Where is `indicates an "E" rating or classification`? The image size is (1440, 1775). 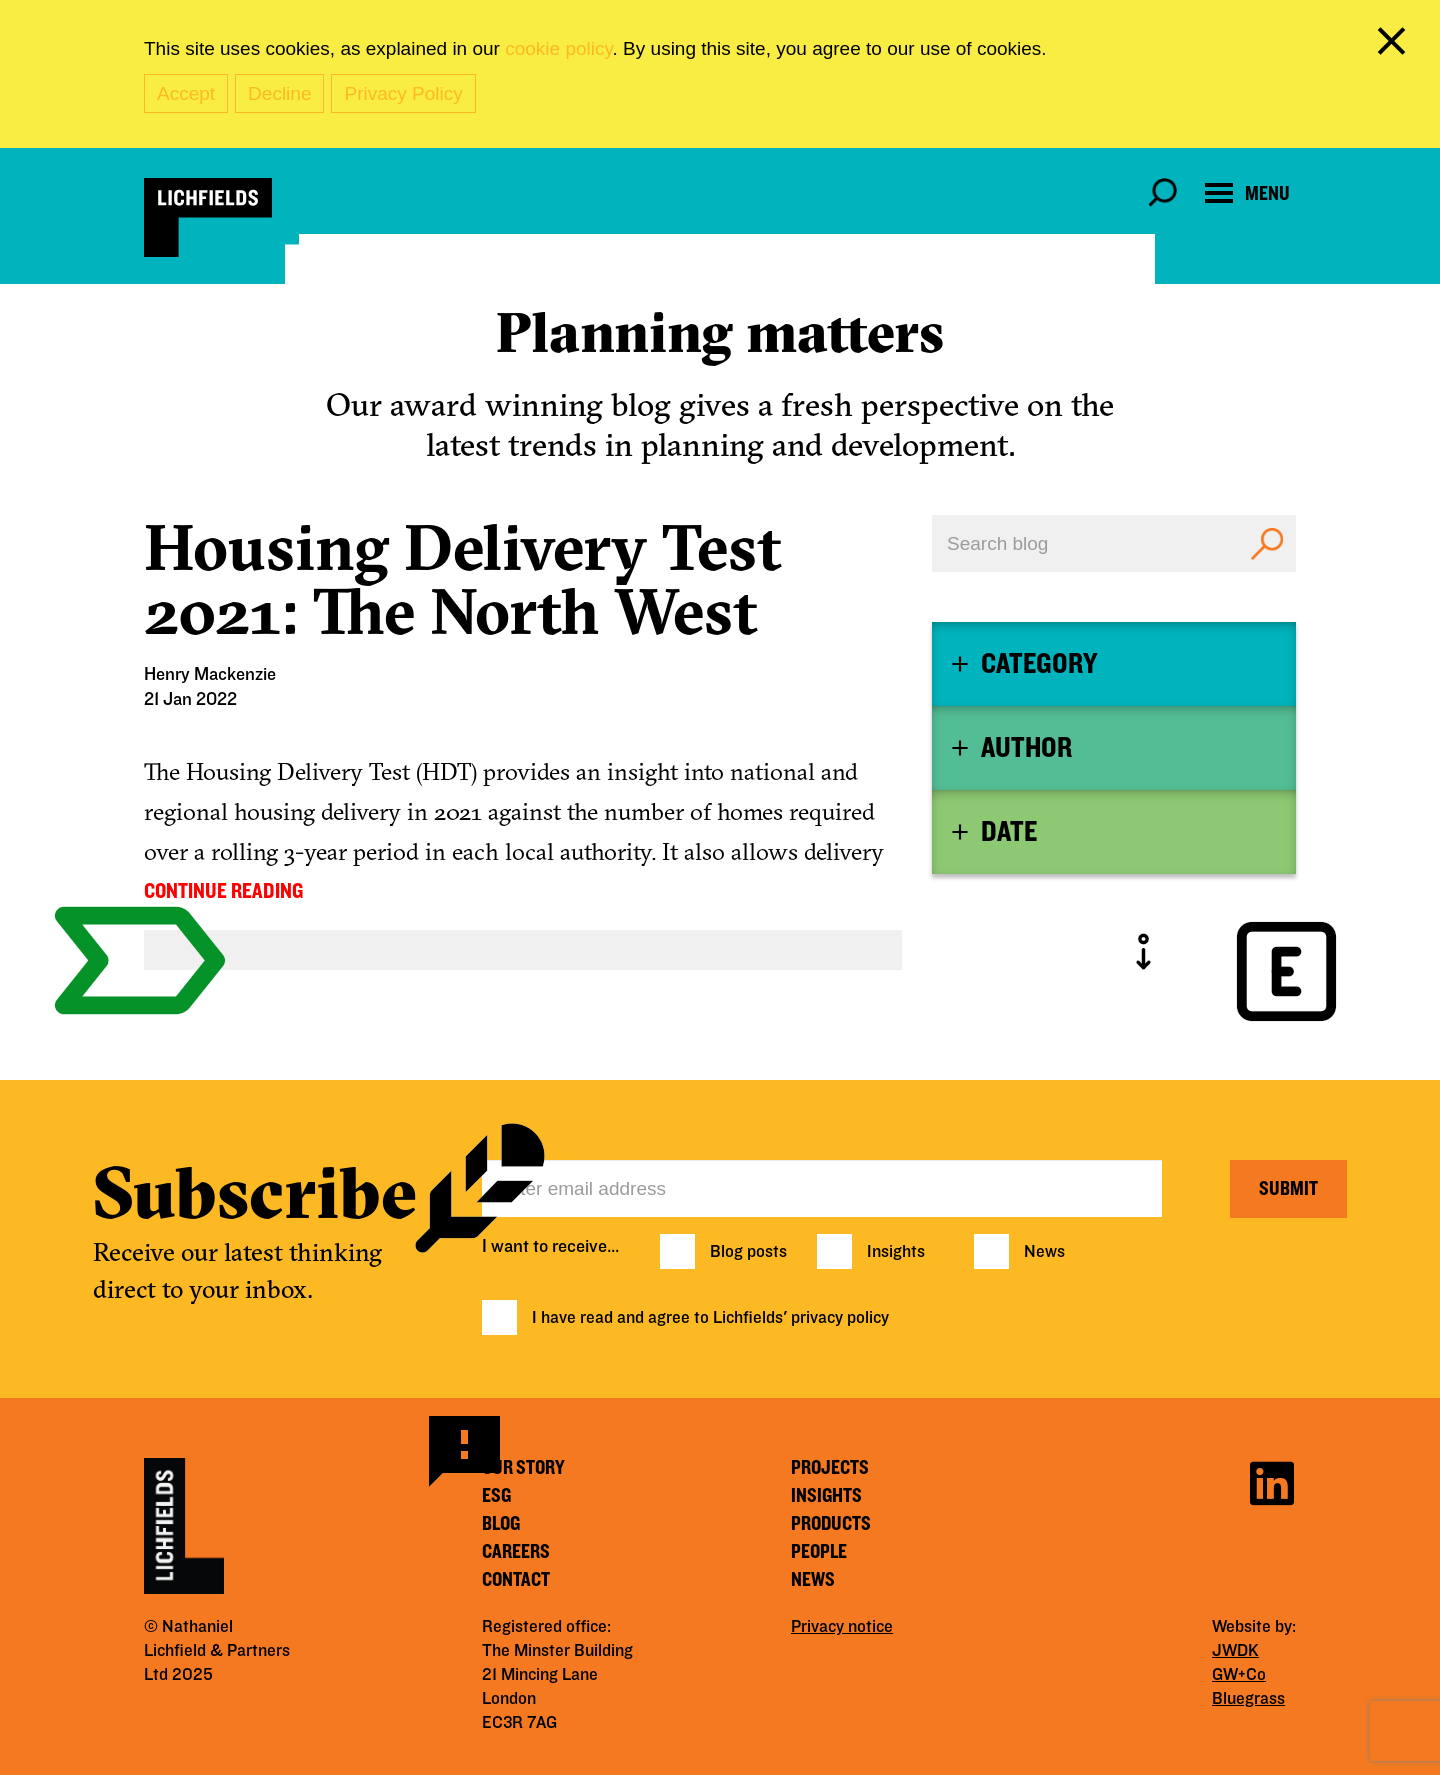 indicates an "E" rating or classification is located at coordinates (1286, 971).